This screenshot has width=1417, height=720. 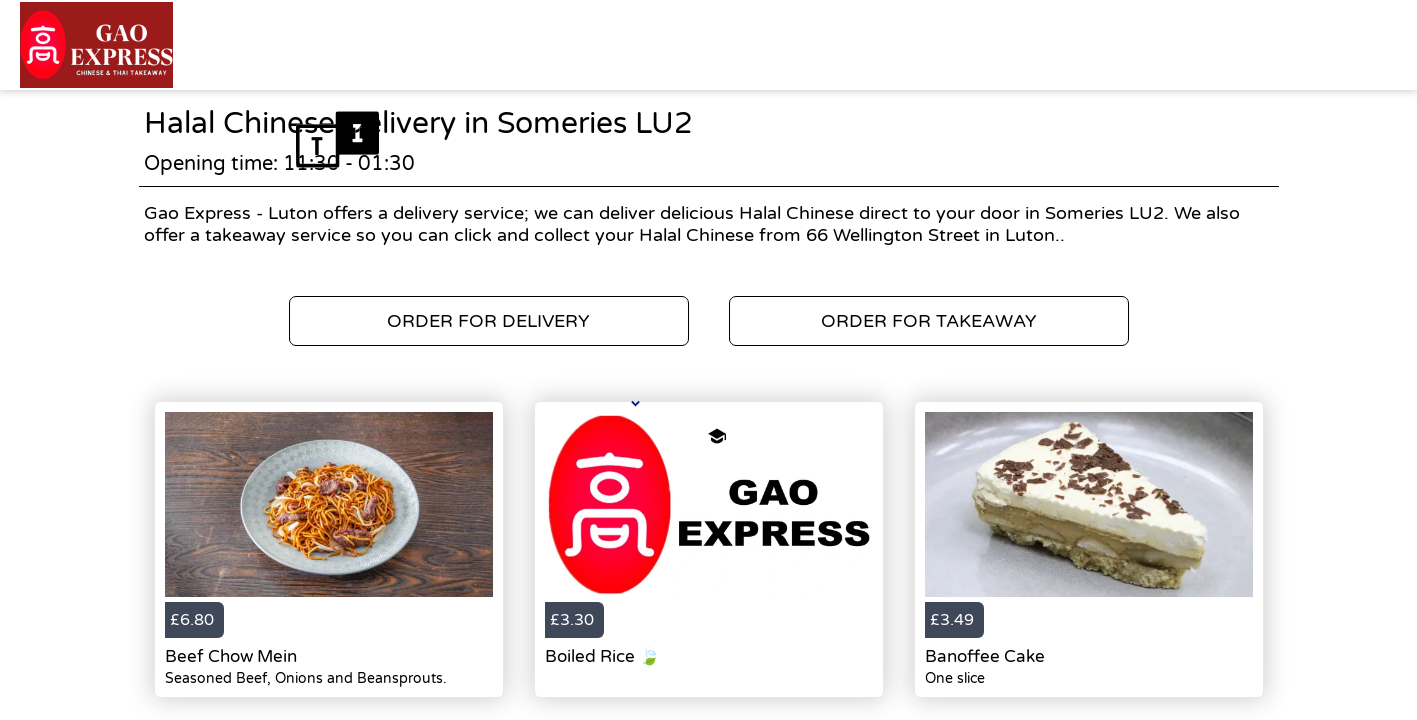 I want to click on access educational content or courses, so click(x=717, y=436).